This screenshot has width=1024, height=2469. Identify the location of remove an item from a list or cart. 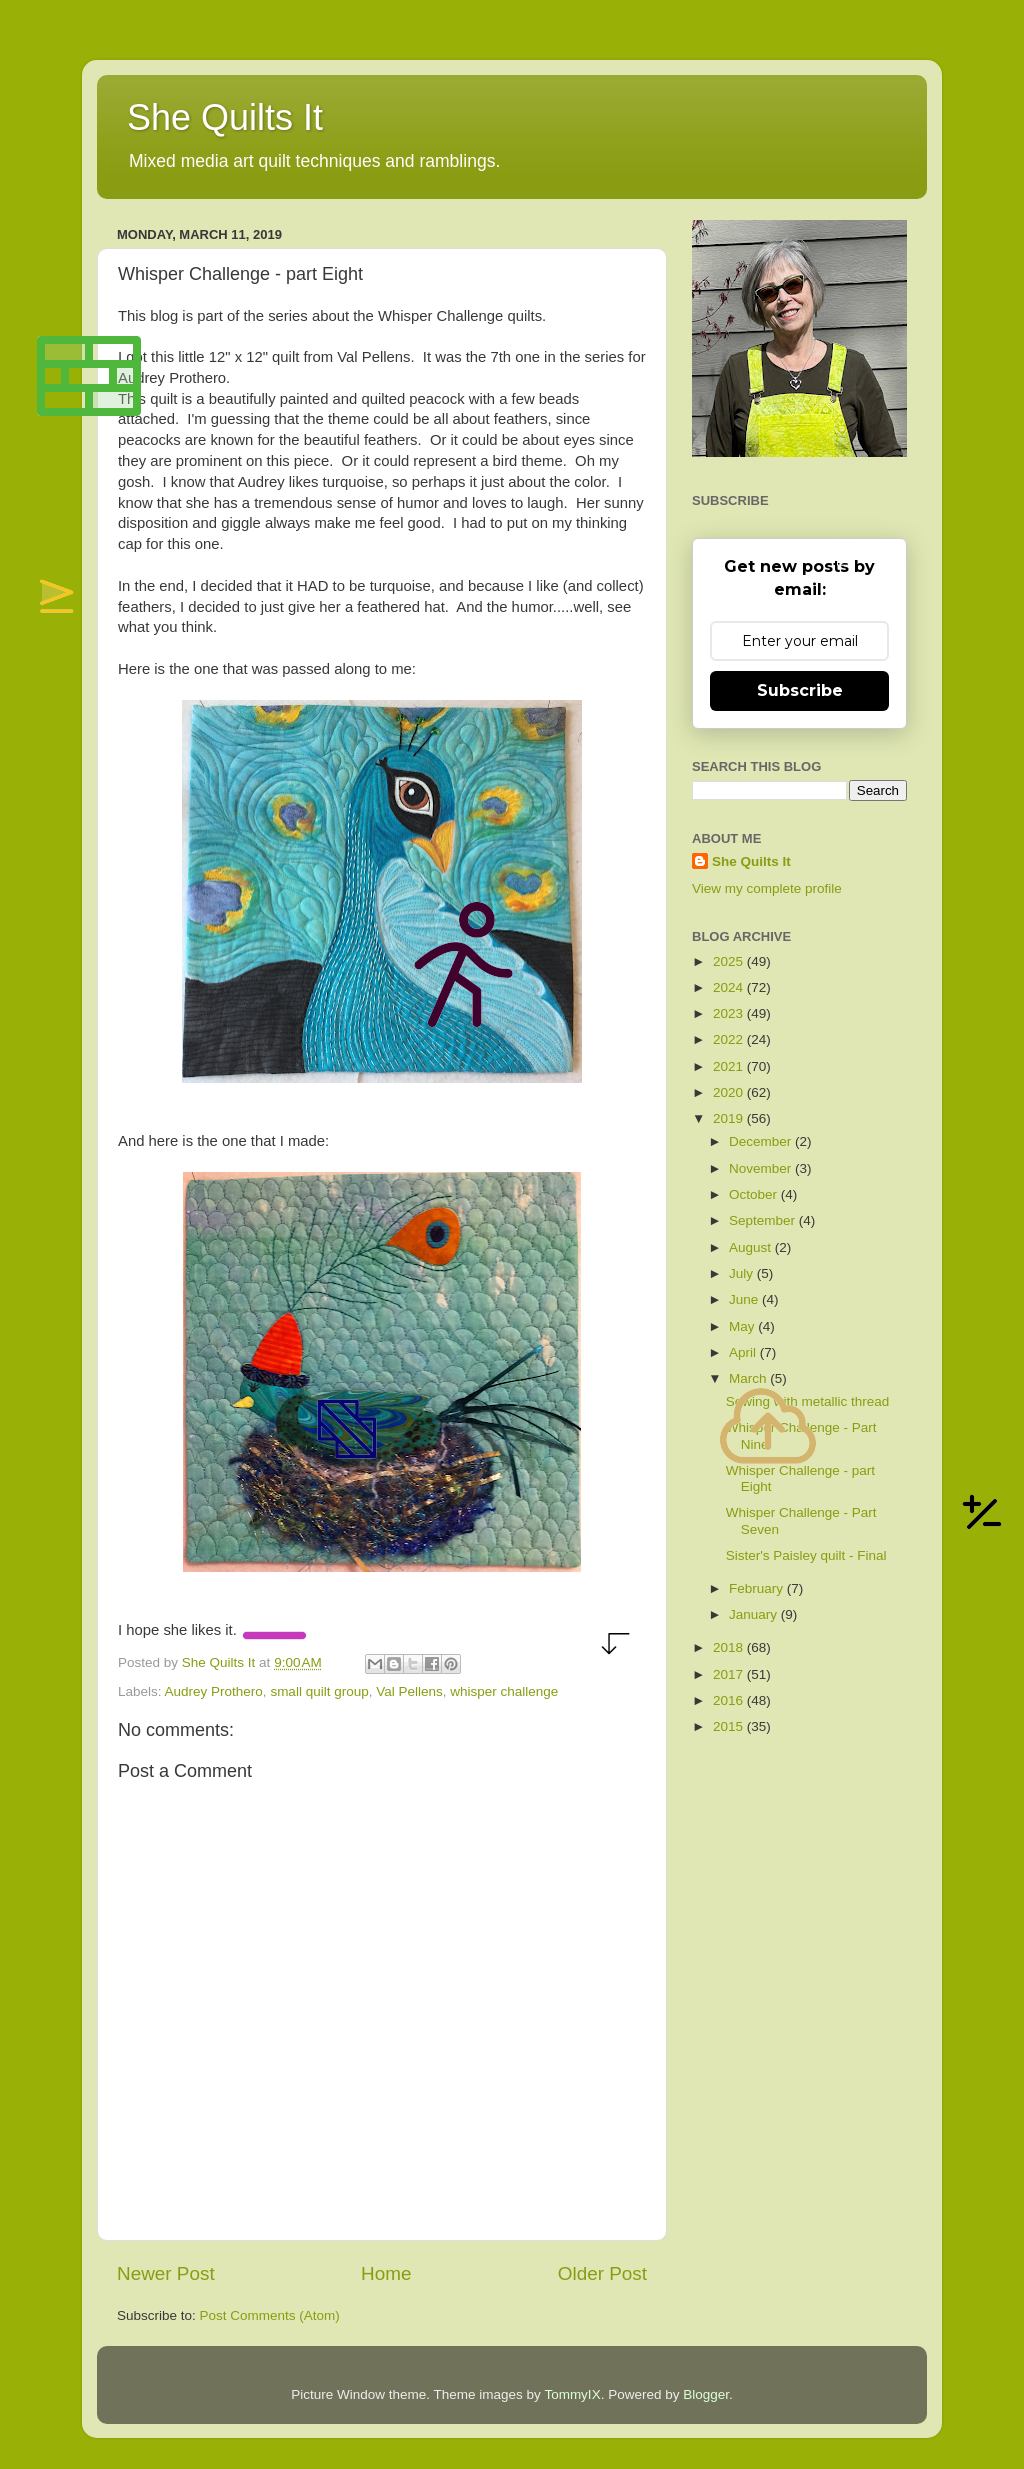
(274, 1635).